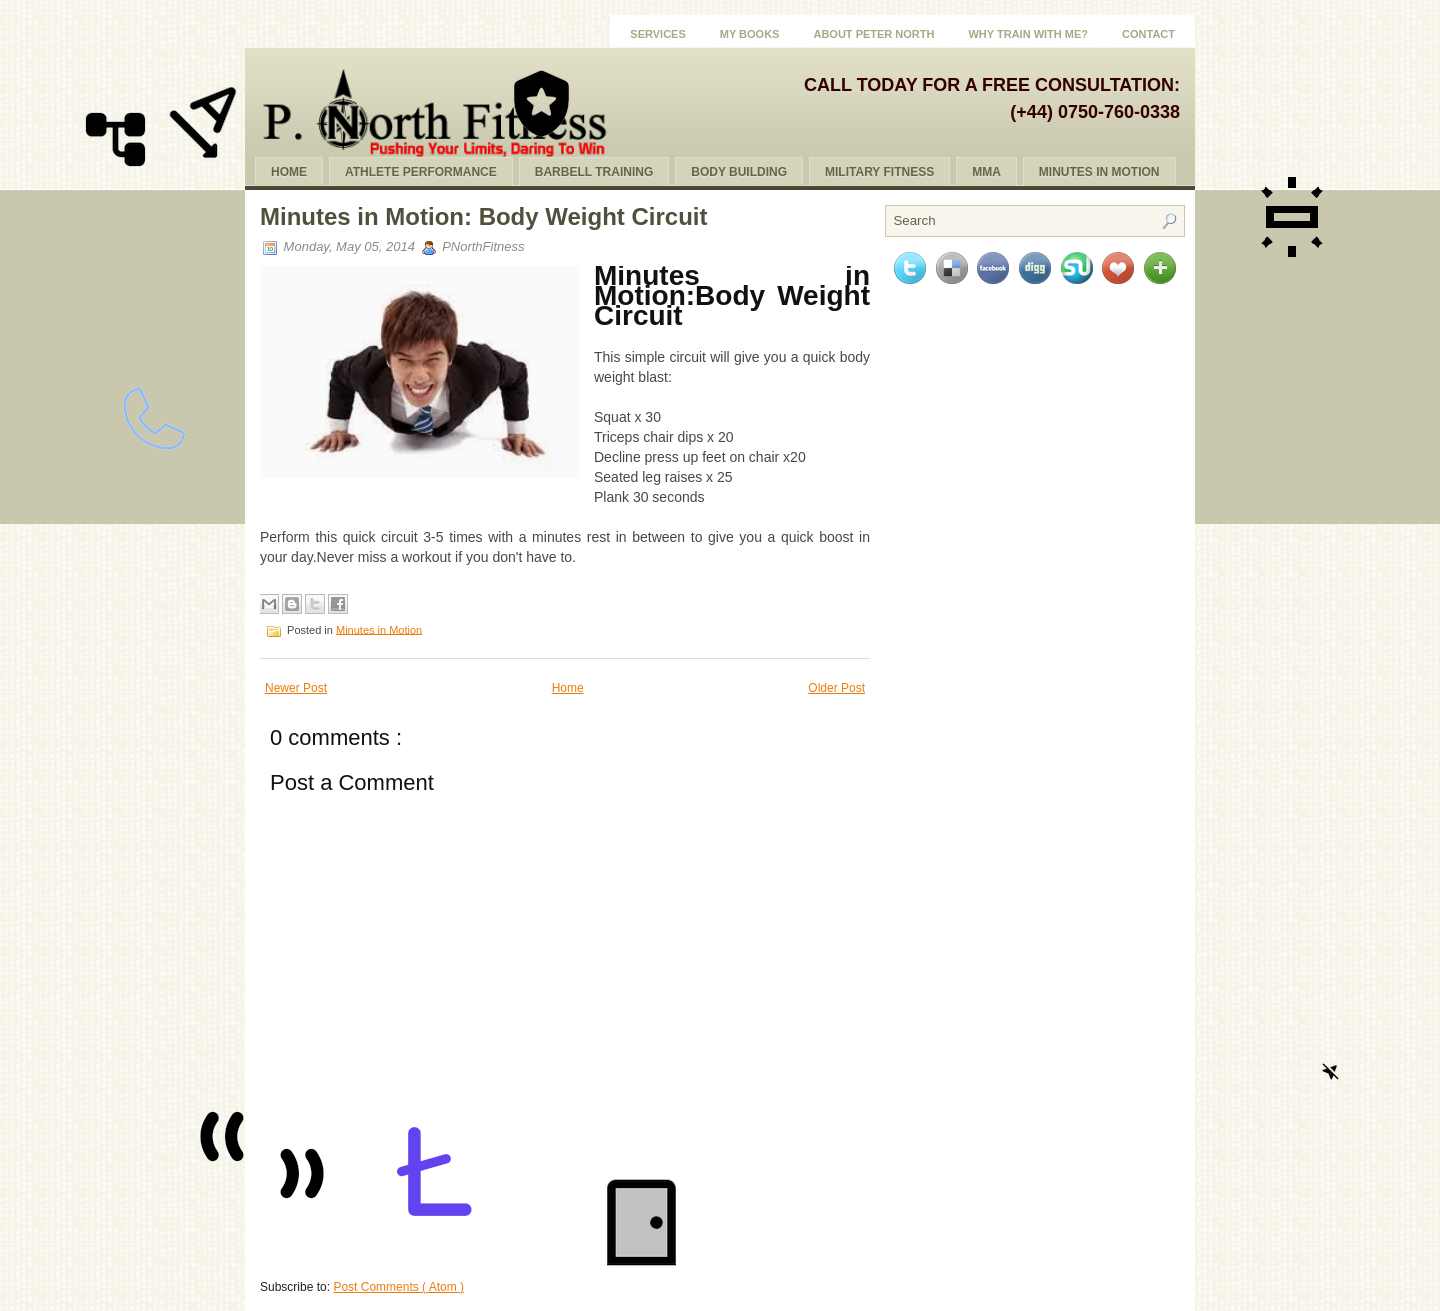  What do you see at coordinates (205, 121) in the screenshot?
I see `rotate text at a downward angle` at bounding box center [205, 121].